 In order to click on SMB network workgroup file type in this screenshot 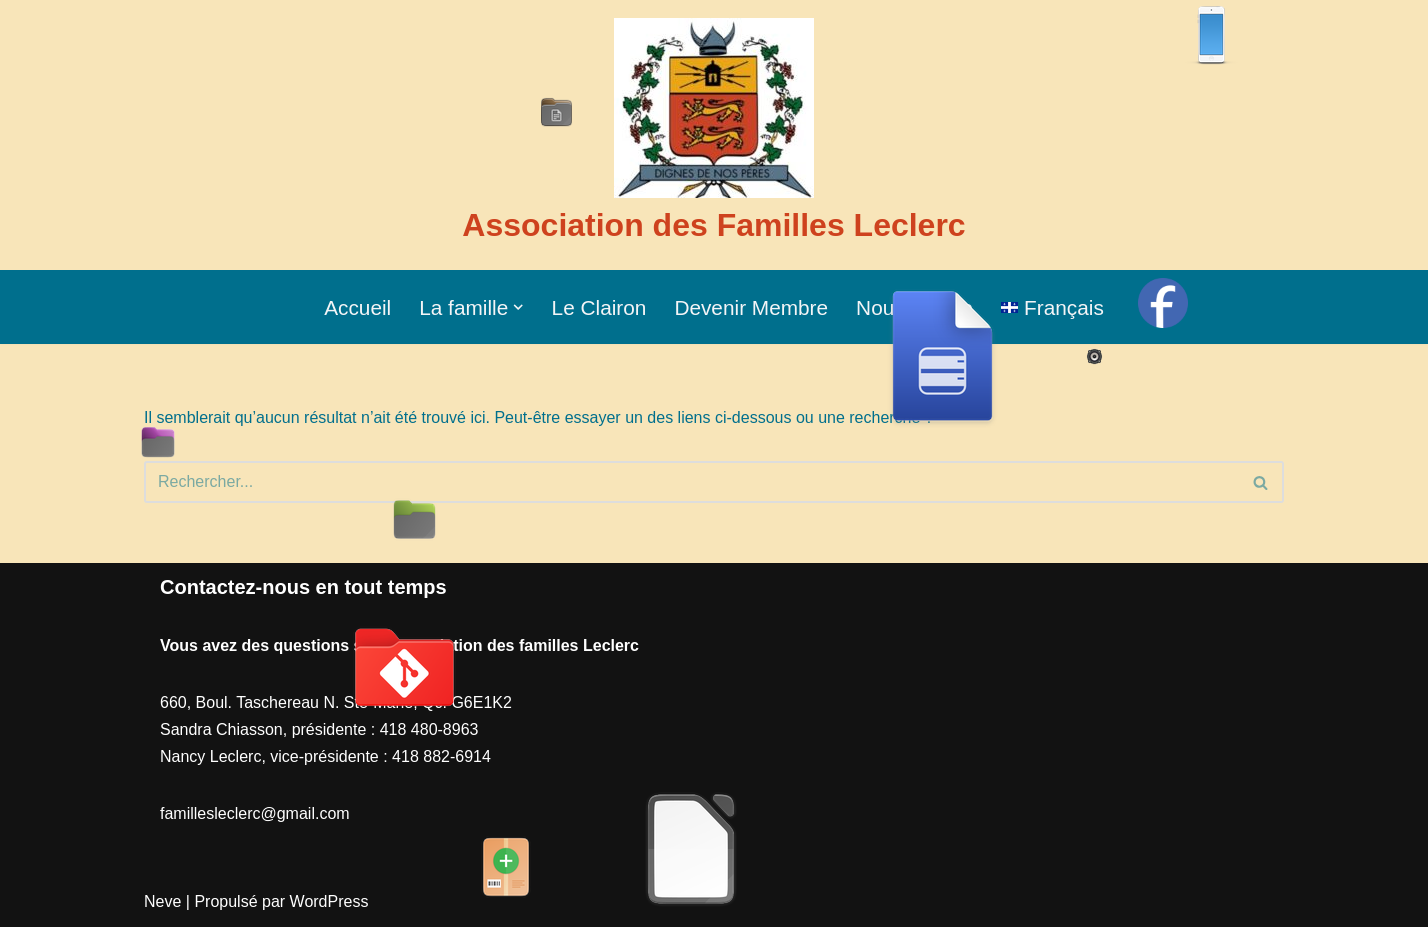, I will do `click(942, 358)`.